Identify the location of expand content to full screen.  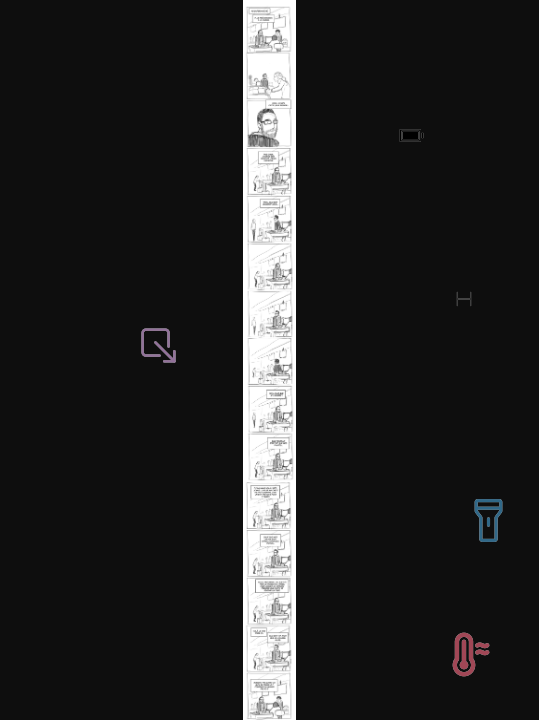
(158, 345).